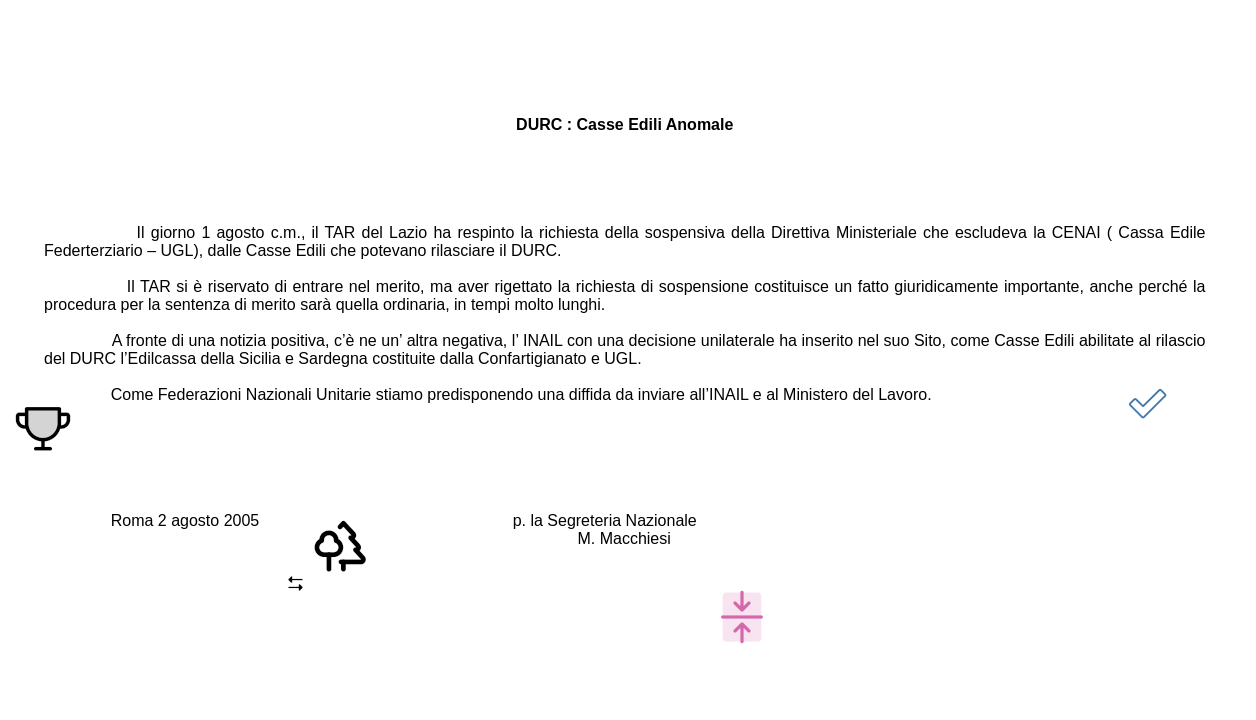  I want to click on swap or exchange items, so click(295, 583).